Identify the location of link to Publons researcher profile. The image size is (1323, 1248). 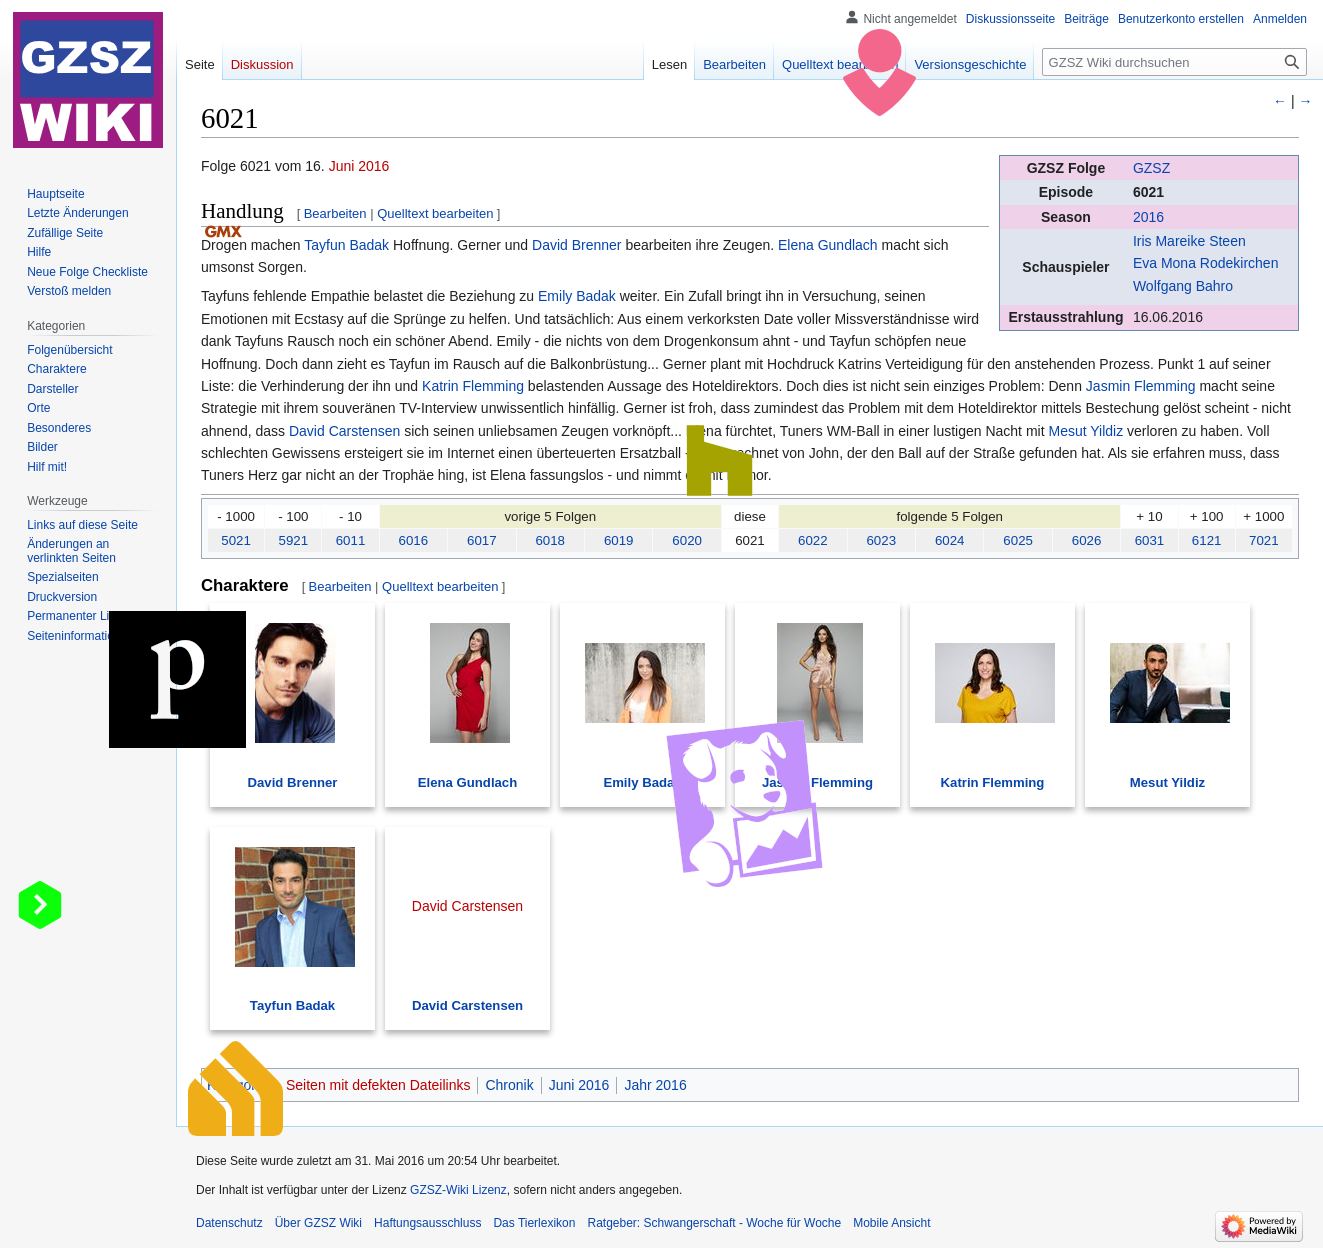
(177, 679).